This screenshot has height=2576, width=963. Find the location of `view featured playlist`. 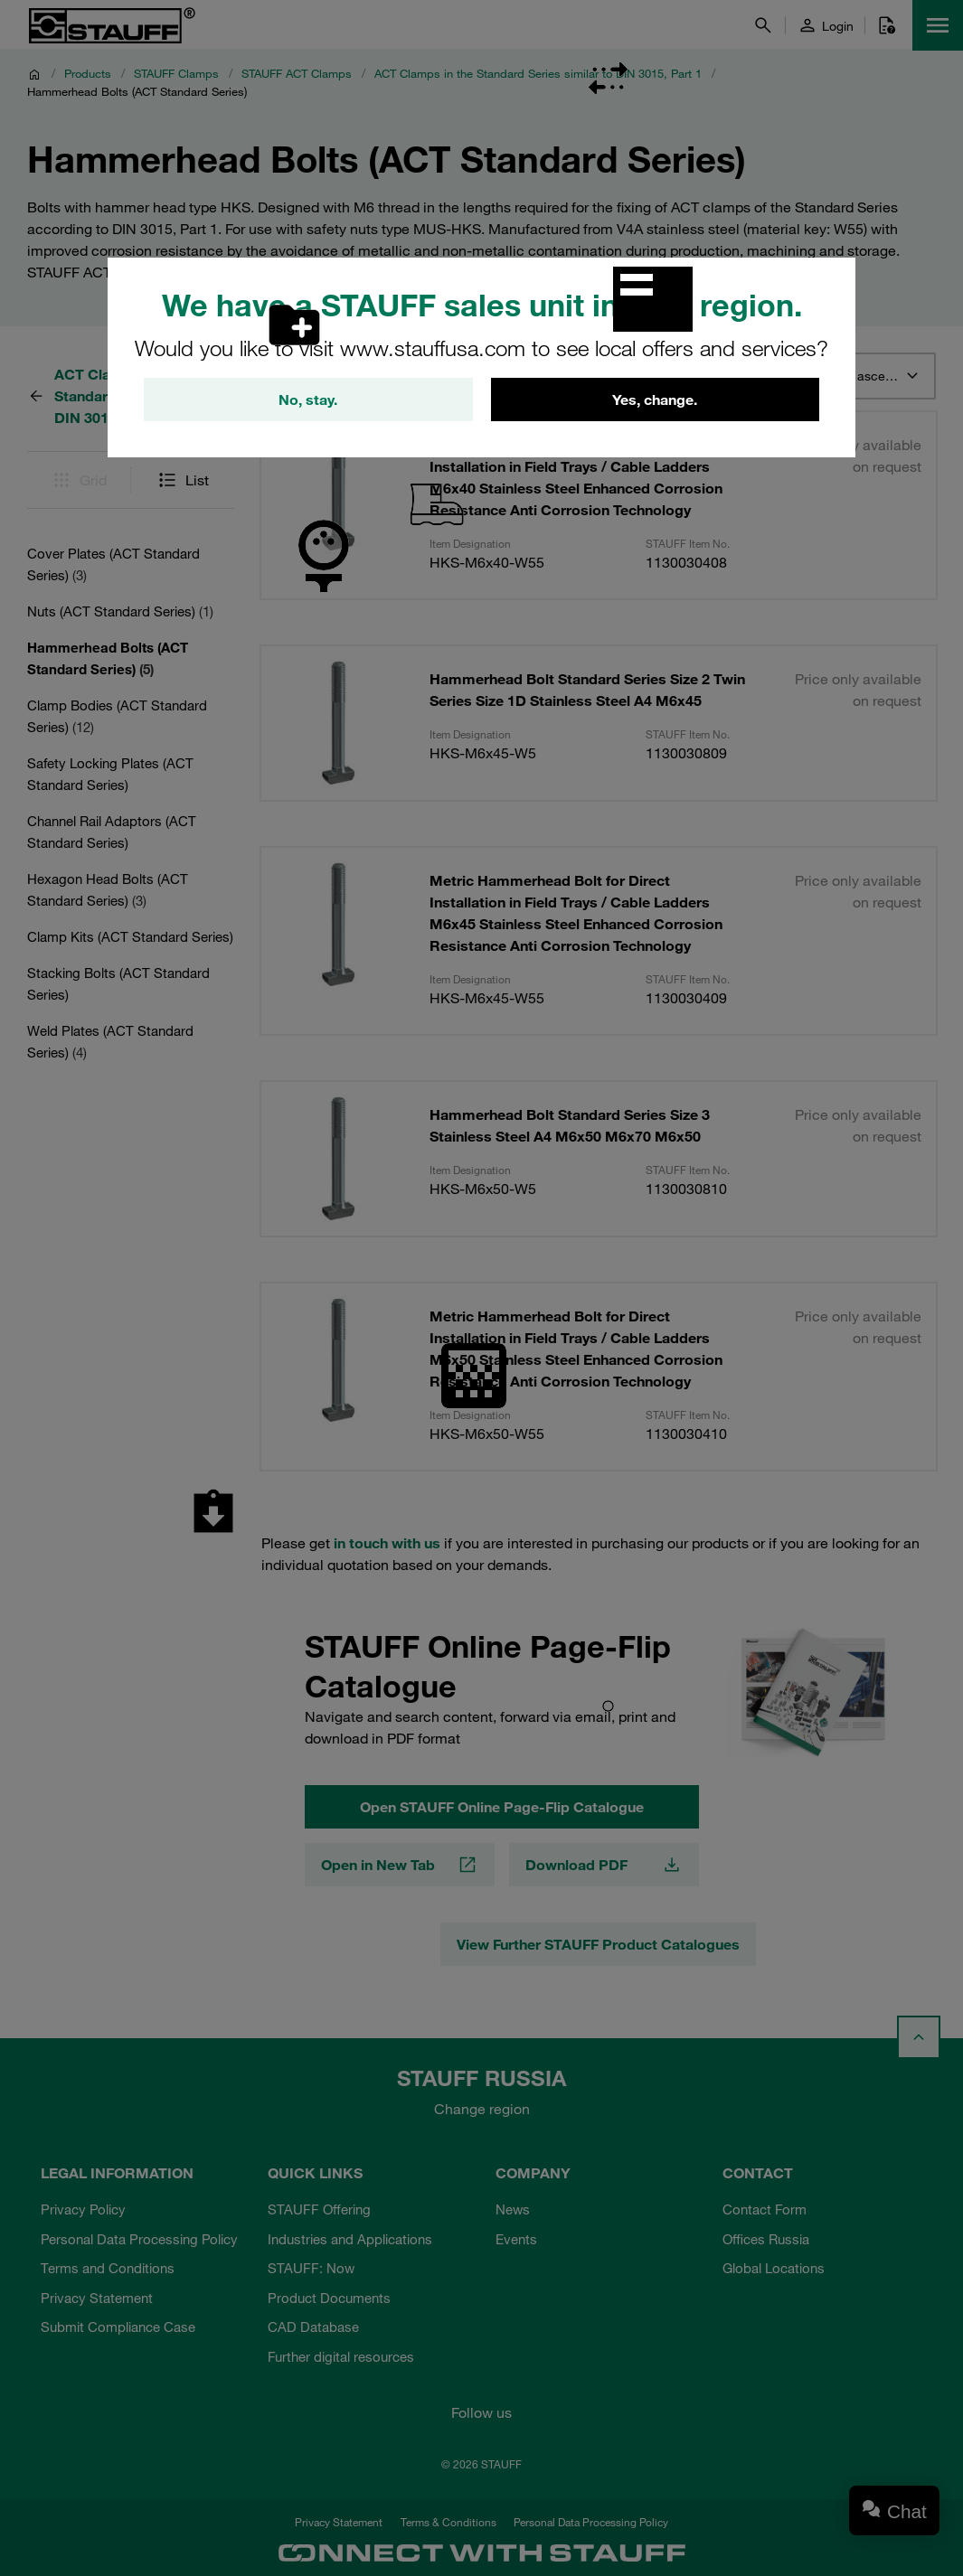

view featured playlist is located at coordinates (653, 299).